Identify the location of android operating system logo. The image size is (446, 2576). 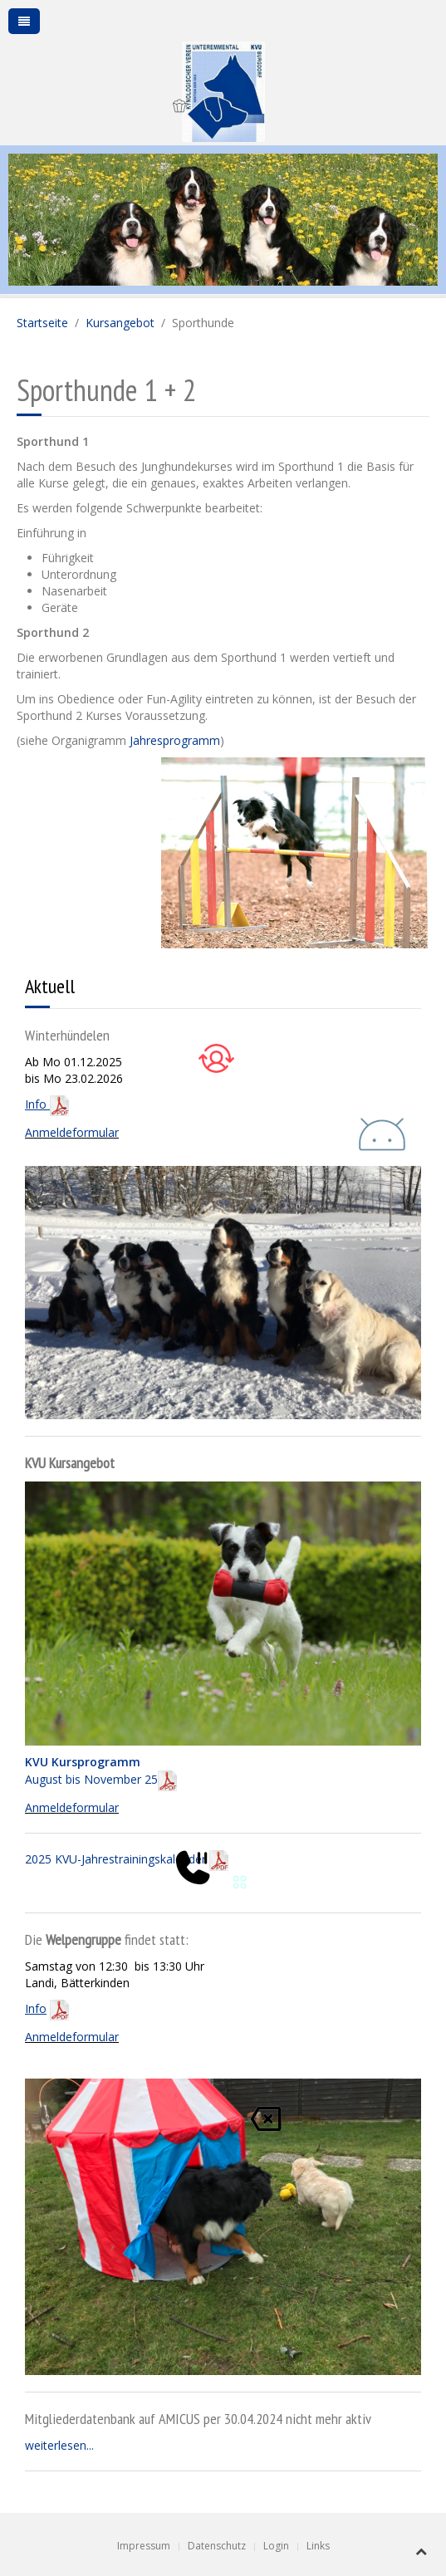
(382, 1136).